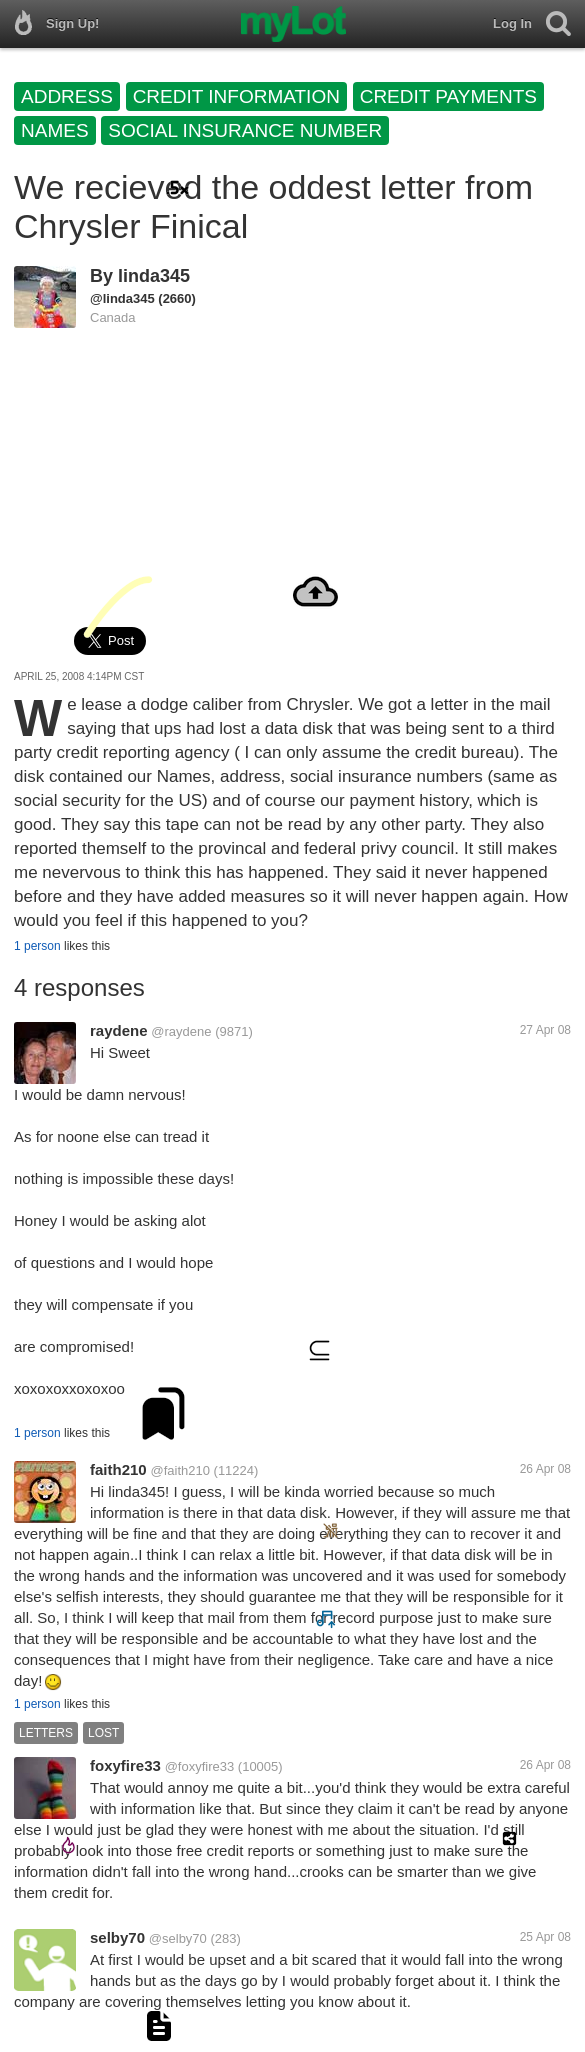 This screenshot has width=585, height=2052. I want to click on view document contents, so click(159, 2026).